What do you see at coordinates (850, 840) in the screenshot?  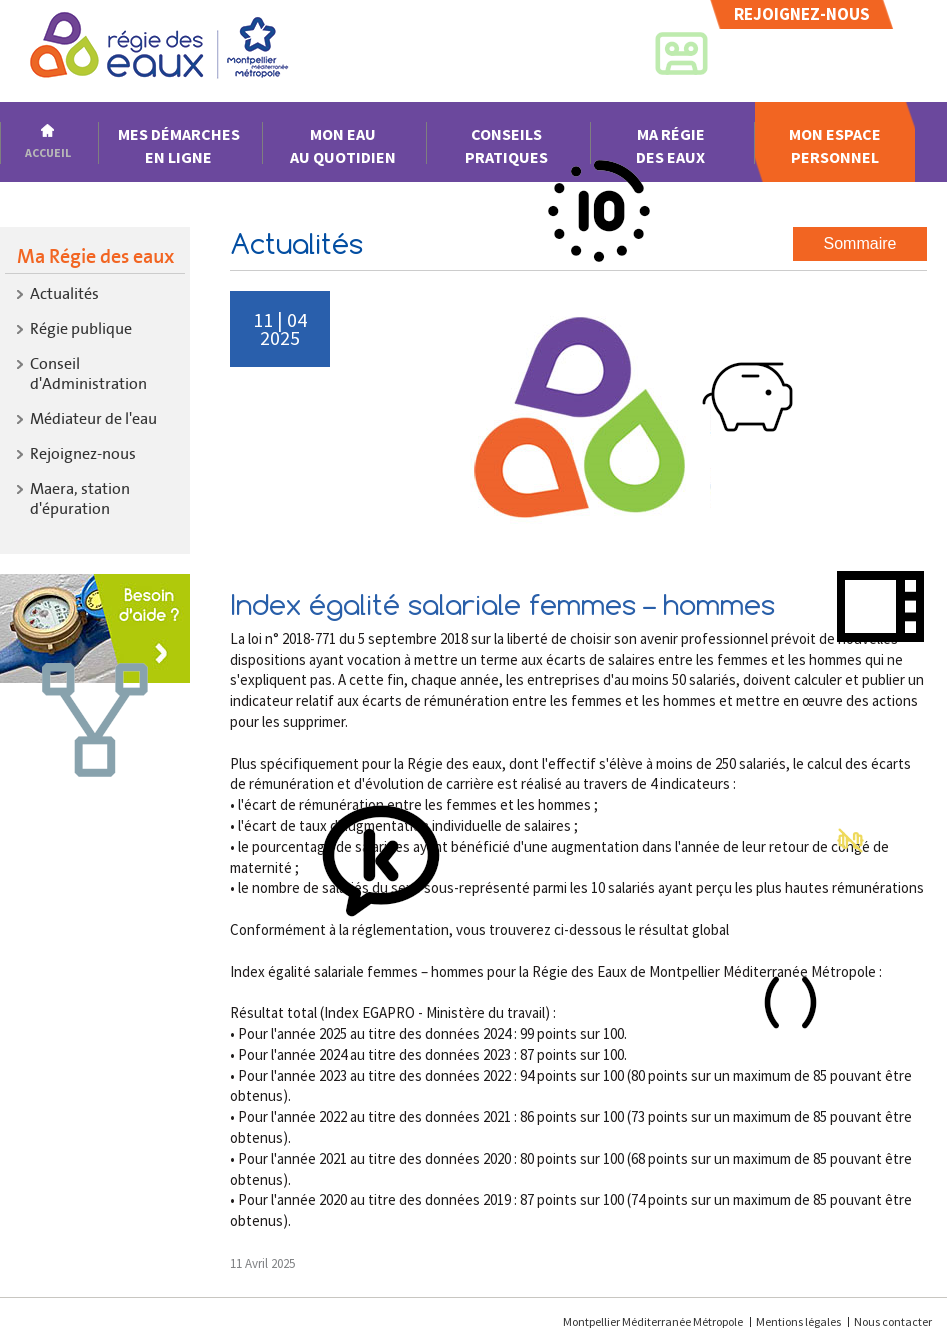 I see `disable workout tracking` at bounding box center [850, 840].